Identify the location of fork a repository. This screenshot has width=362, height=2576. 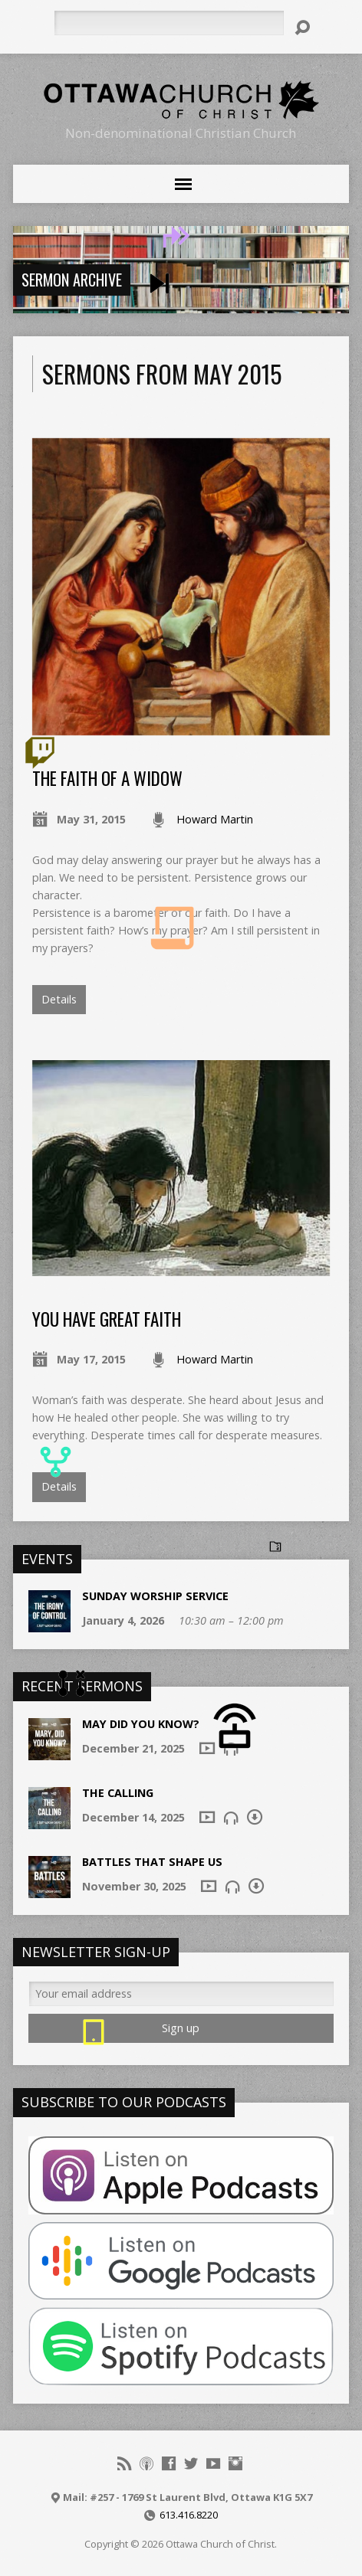
(55, 1461).